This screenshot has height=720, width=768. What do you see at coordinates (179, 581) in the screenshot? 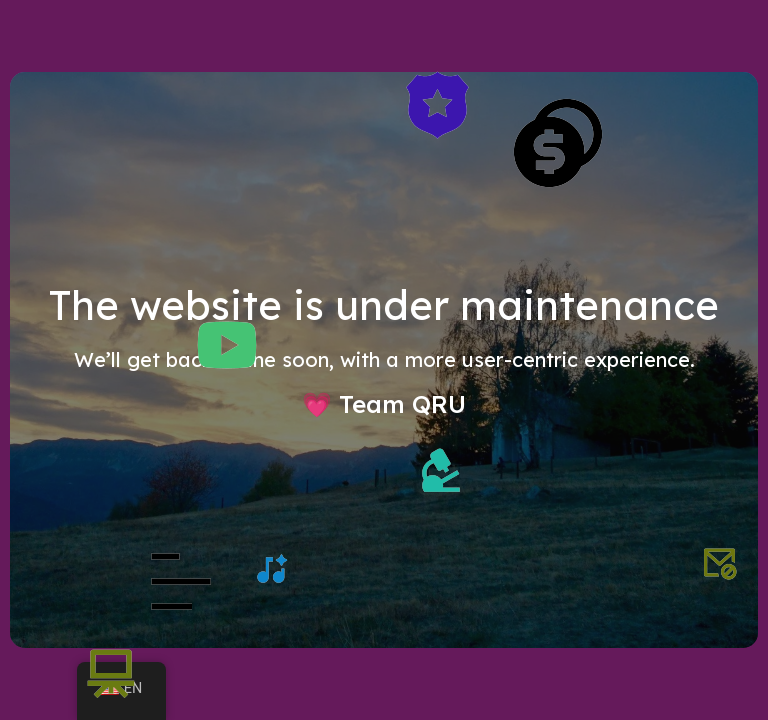
I see `view horizontal bar chart data` at bounding box center [179, 581].